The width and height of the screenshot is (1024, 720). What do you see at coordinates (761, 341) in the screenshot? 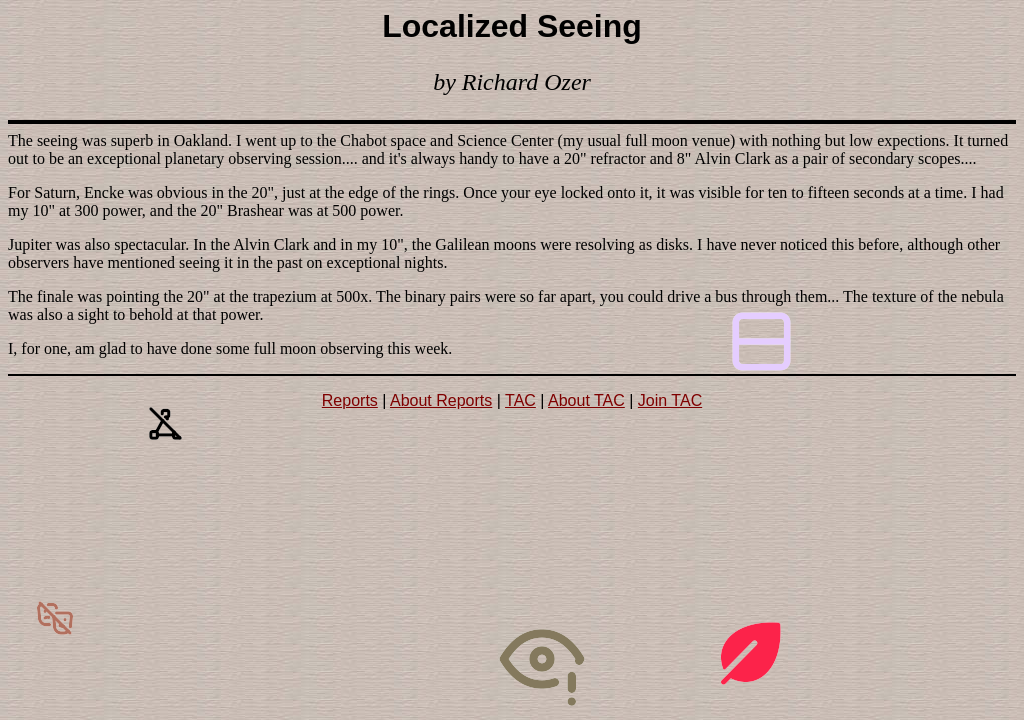
I see `switch to row layout view` at bounding box center [761, 341].